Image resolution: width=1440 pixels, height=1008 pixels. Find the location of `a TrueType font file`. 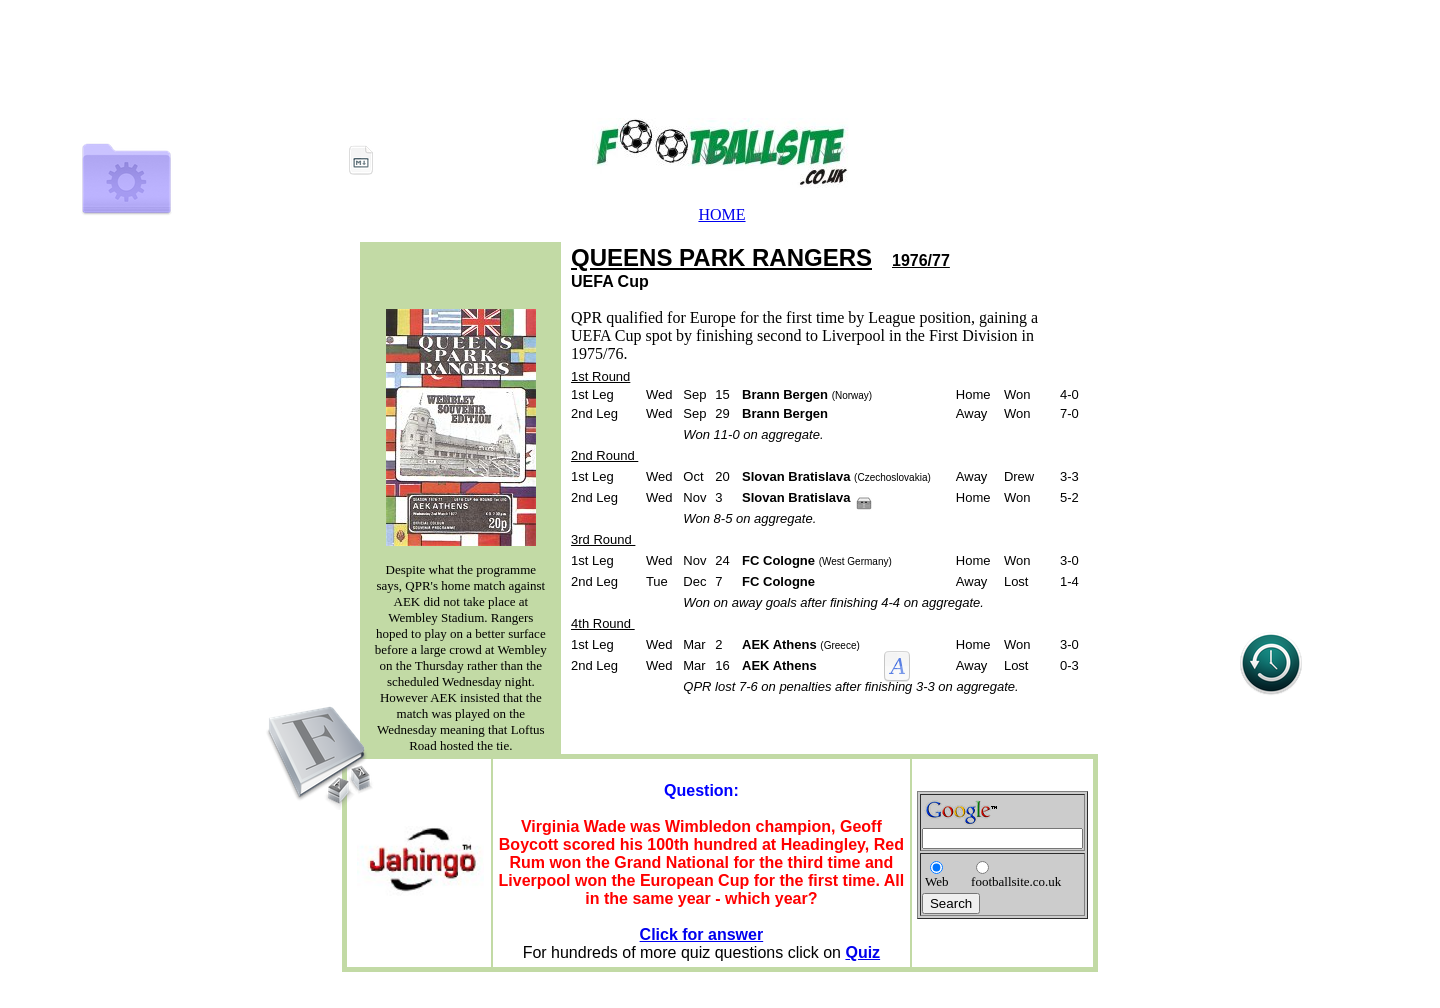

a TrueType font file is located at coordinates (897, 666).